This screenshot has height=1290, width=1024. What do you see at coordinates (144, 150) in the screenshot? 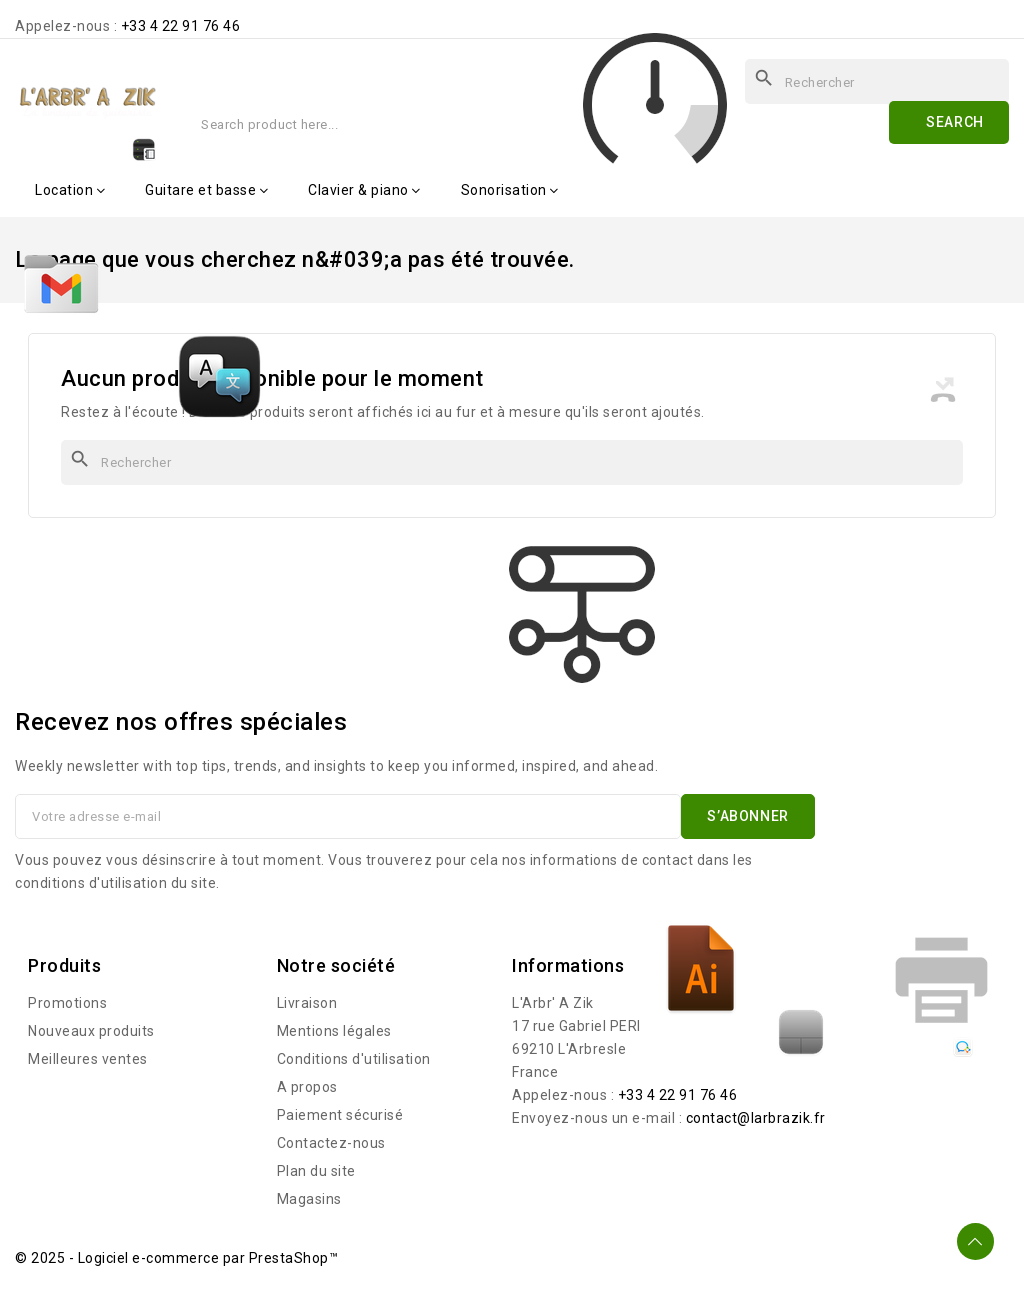
I see `configure LDAP server connection settings` at bounding box center [144, 150].